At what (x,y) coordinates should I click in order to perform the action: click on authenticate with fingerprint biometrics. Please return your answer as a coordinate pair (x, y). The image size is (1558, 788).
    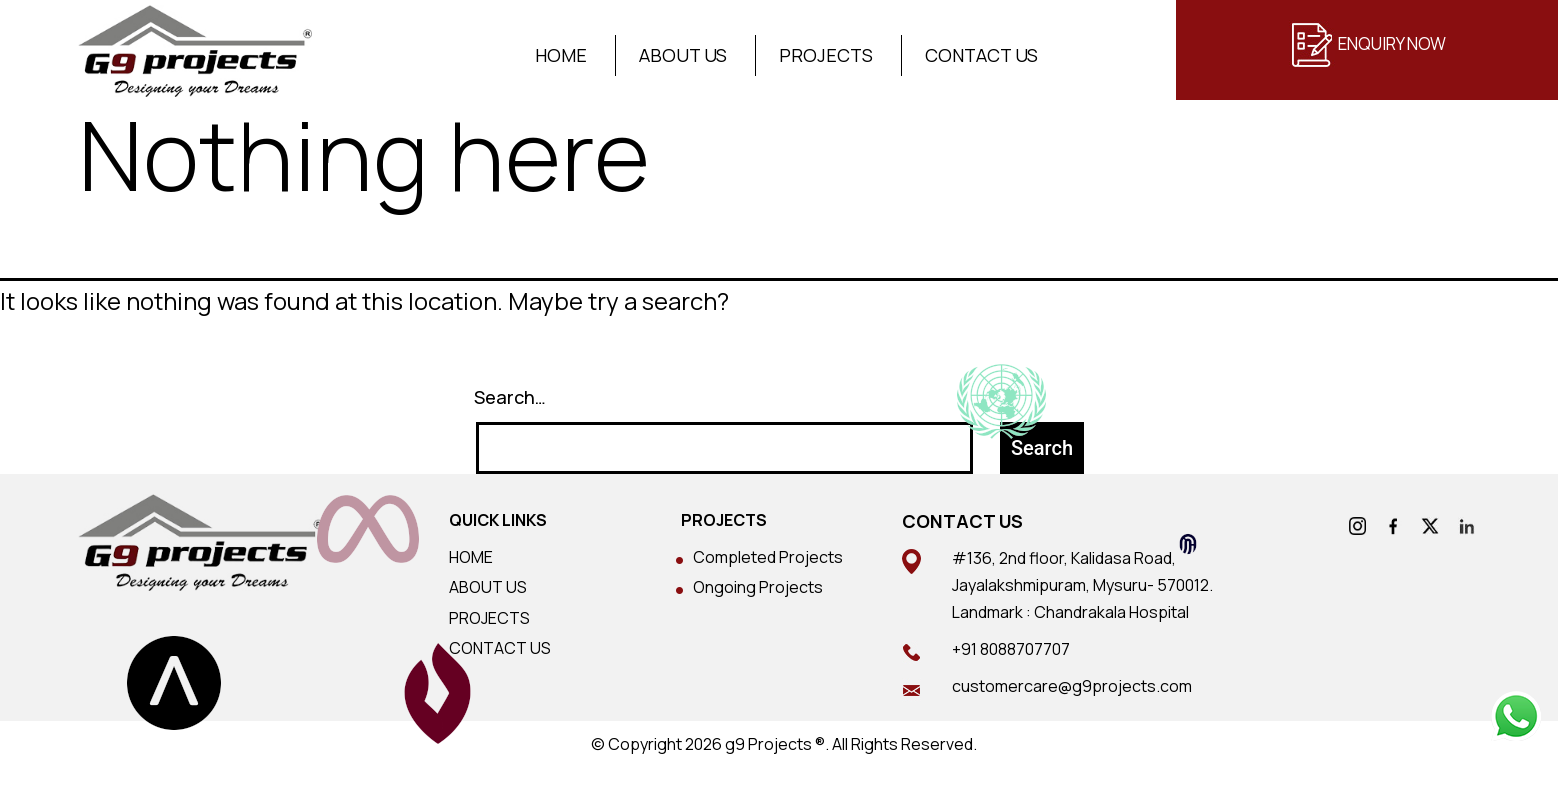
    Looking at the image, I should click on (1188, 544).